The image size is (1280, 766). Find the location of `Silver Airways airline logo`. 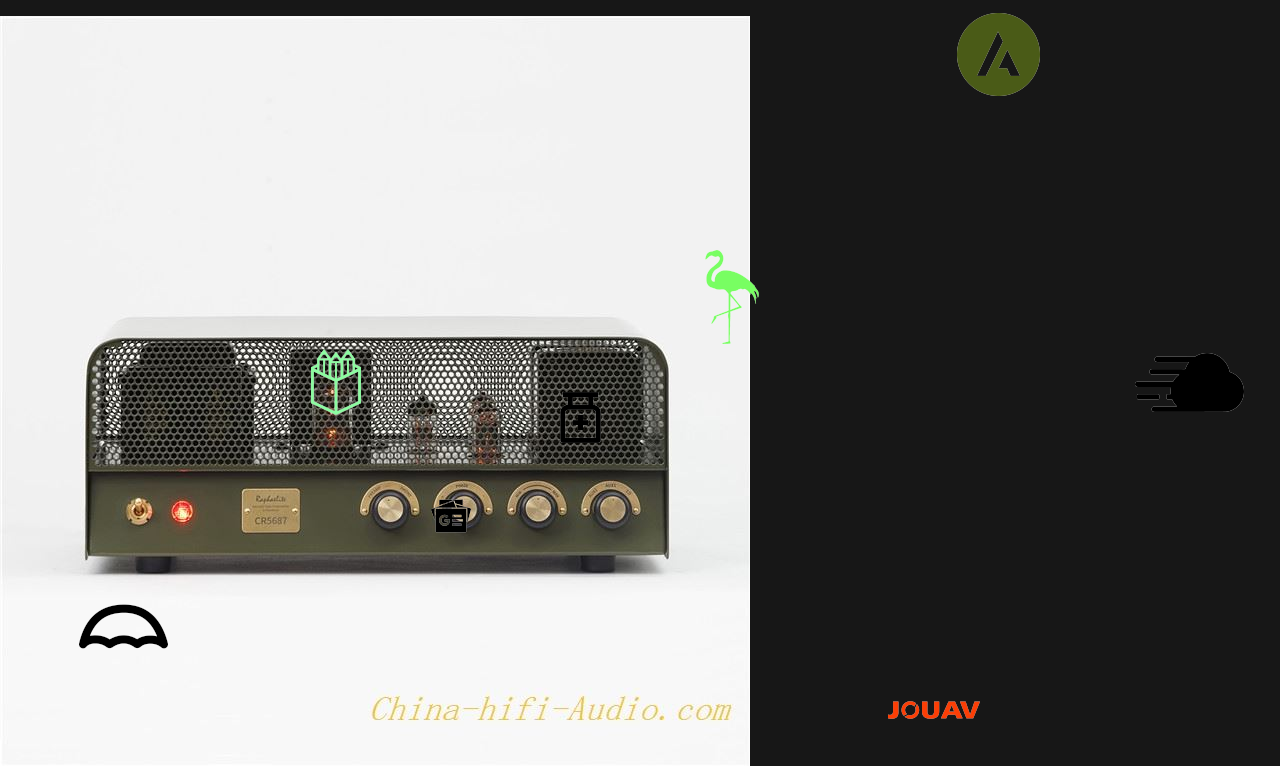

Silver Airways airline logo is located at coordinates (732, 297).